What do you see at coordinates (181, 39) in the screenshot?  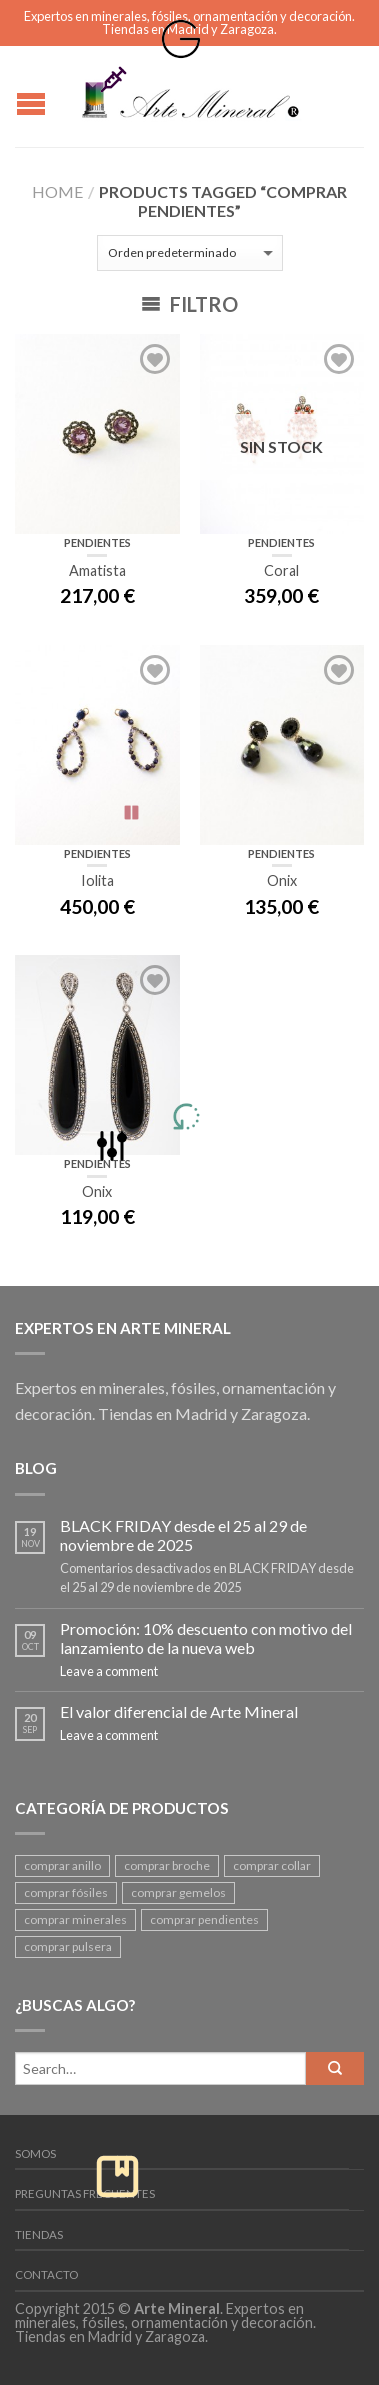 I see `sign in with Google` at bounding box center [181, 39].